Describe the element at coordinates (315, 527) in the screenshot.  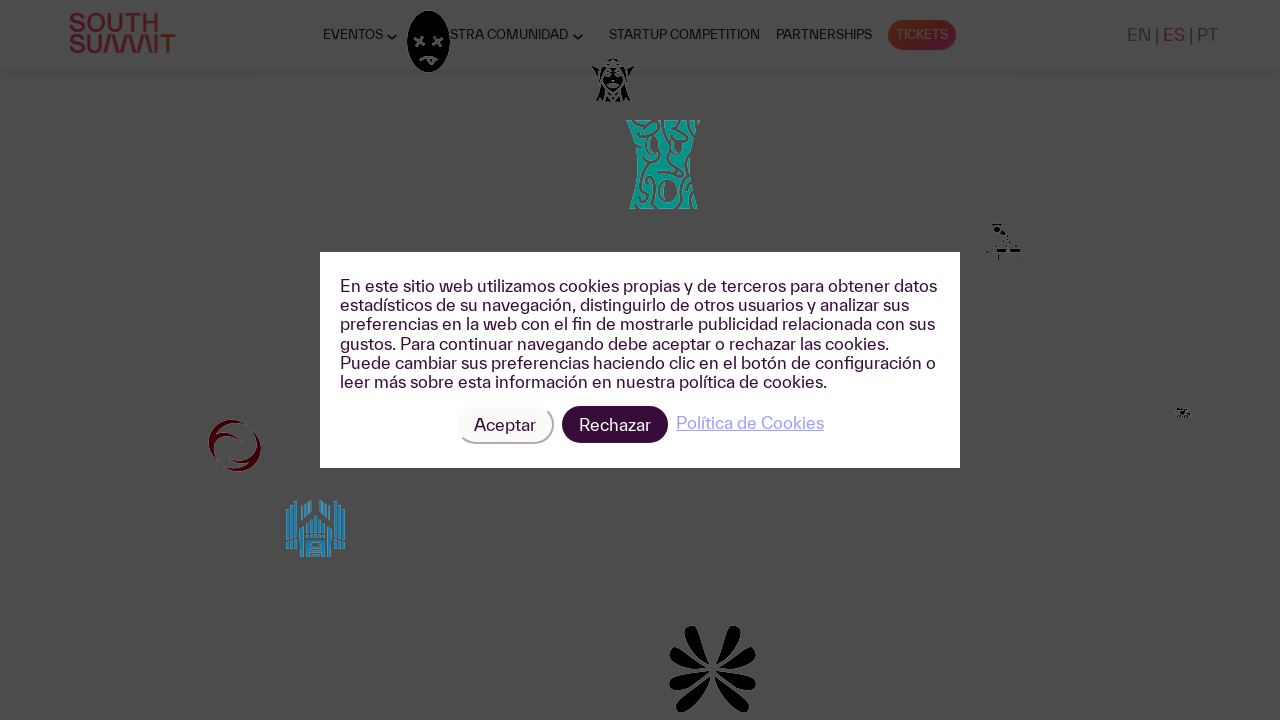
I see `access organ or church music settings` at that location.